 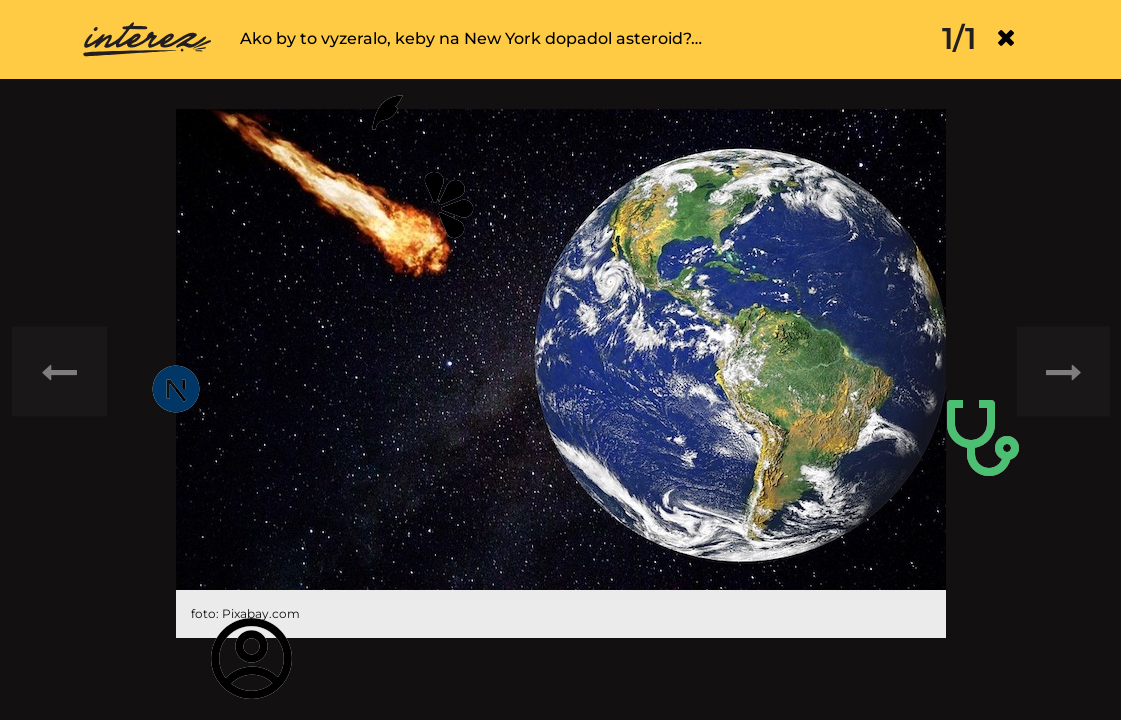 What do you see at coordinates (251, 658) in the screenshot?
I see `access your account or profile settings` at bounding box center [251, 658].